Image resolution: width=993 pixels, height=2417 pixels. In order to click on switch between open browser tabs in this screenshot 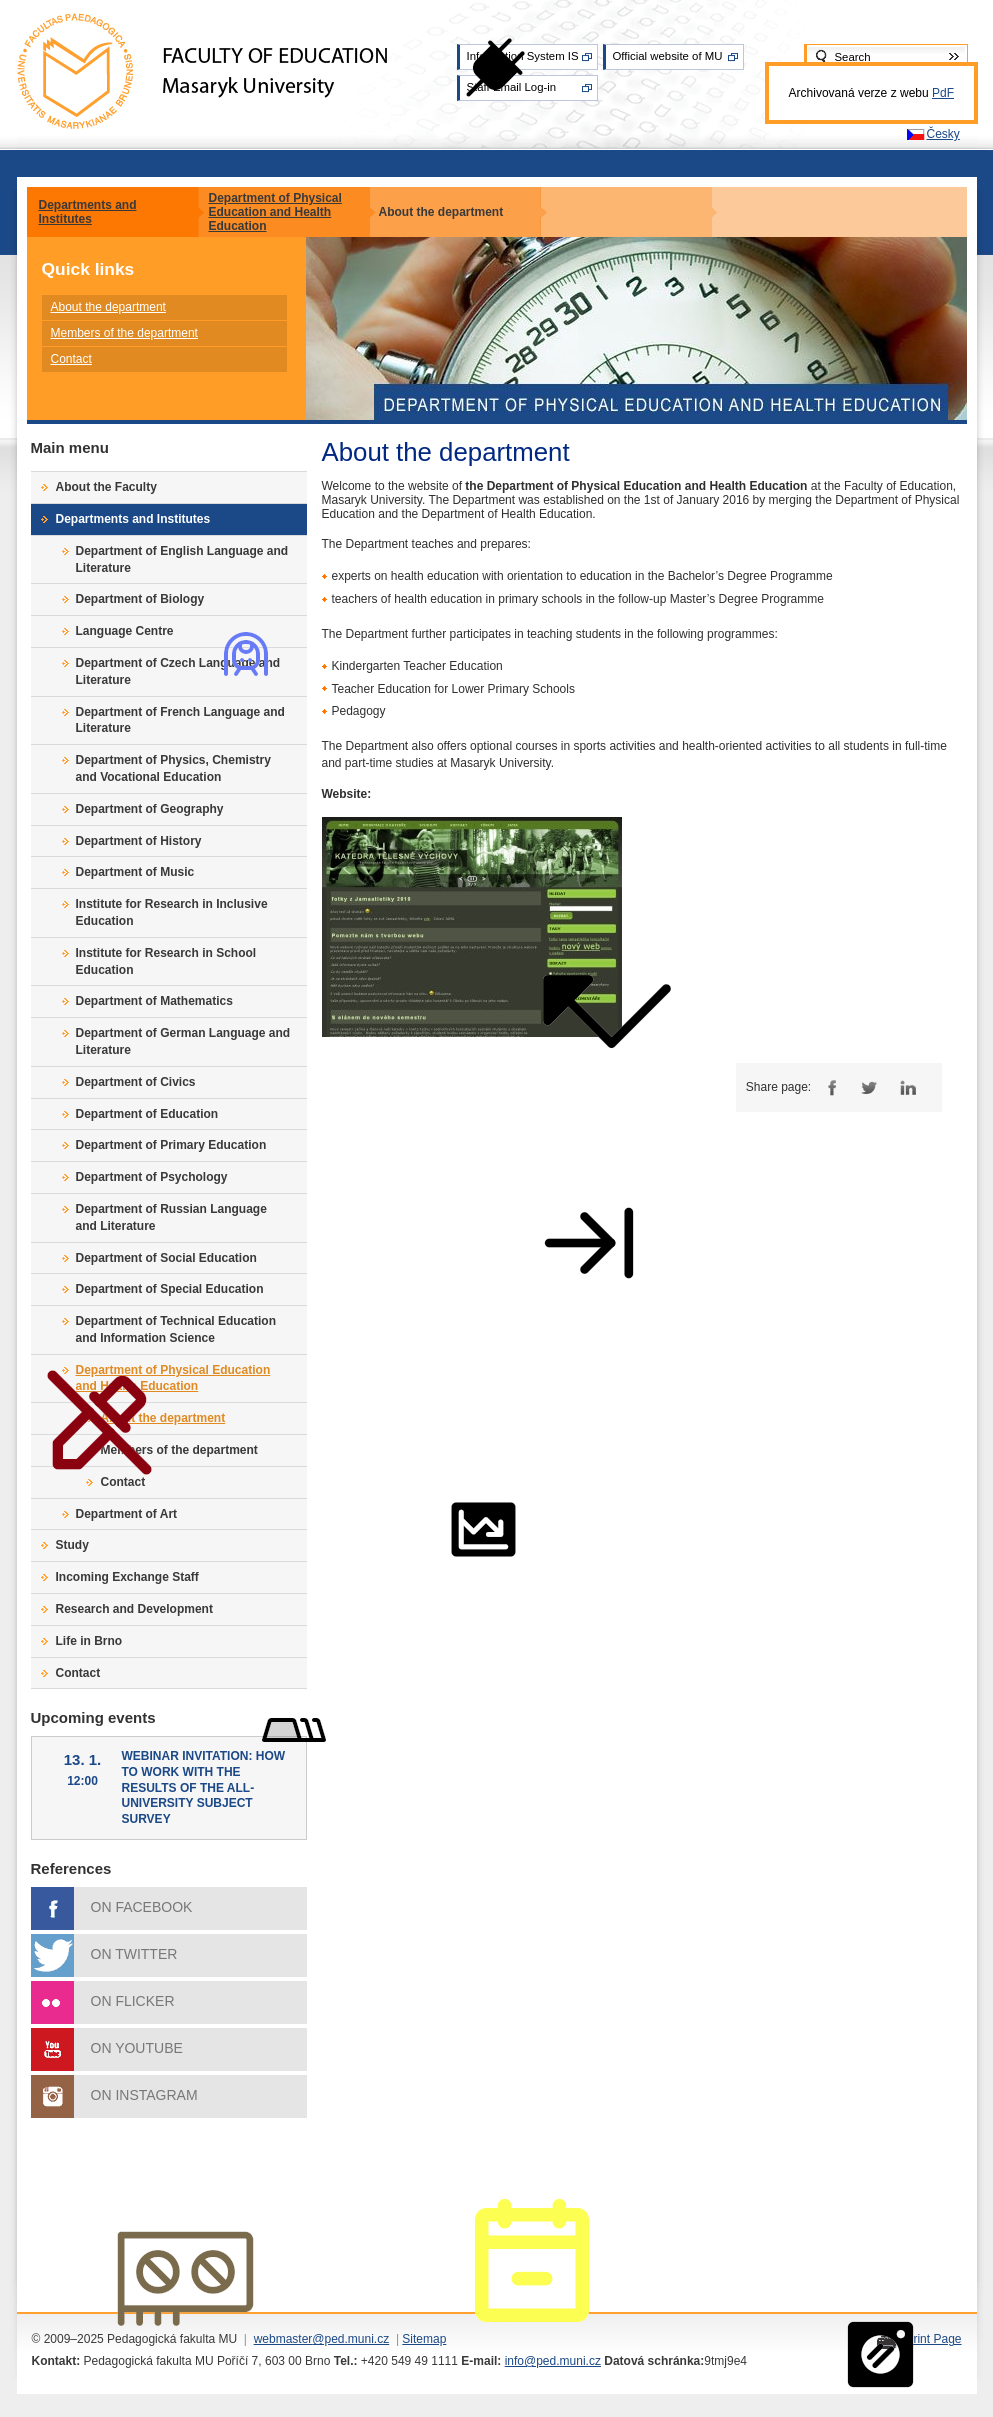, I will do `click(294, 1730)`.